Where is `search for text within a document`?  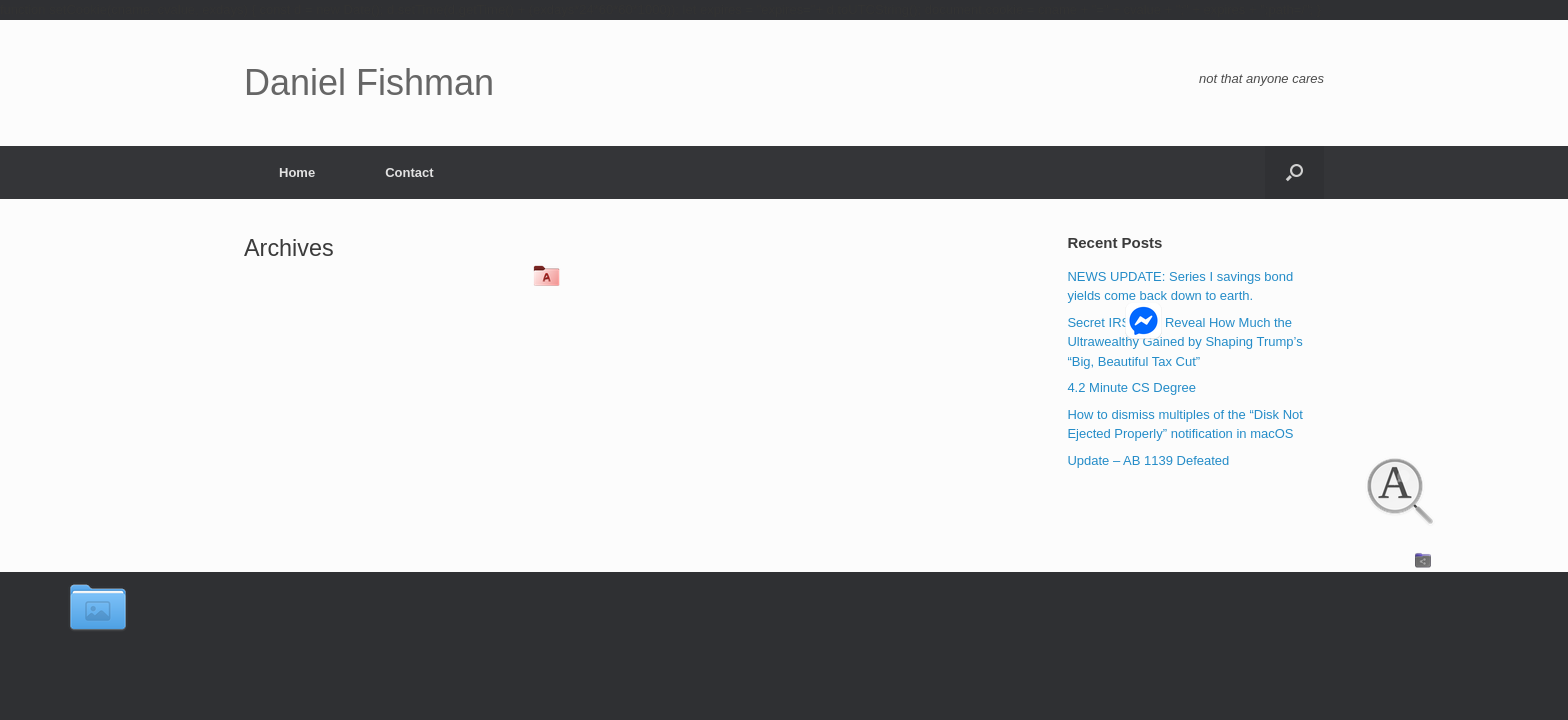 search for text within a document is located at coordinates (1399, 490).